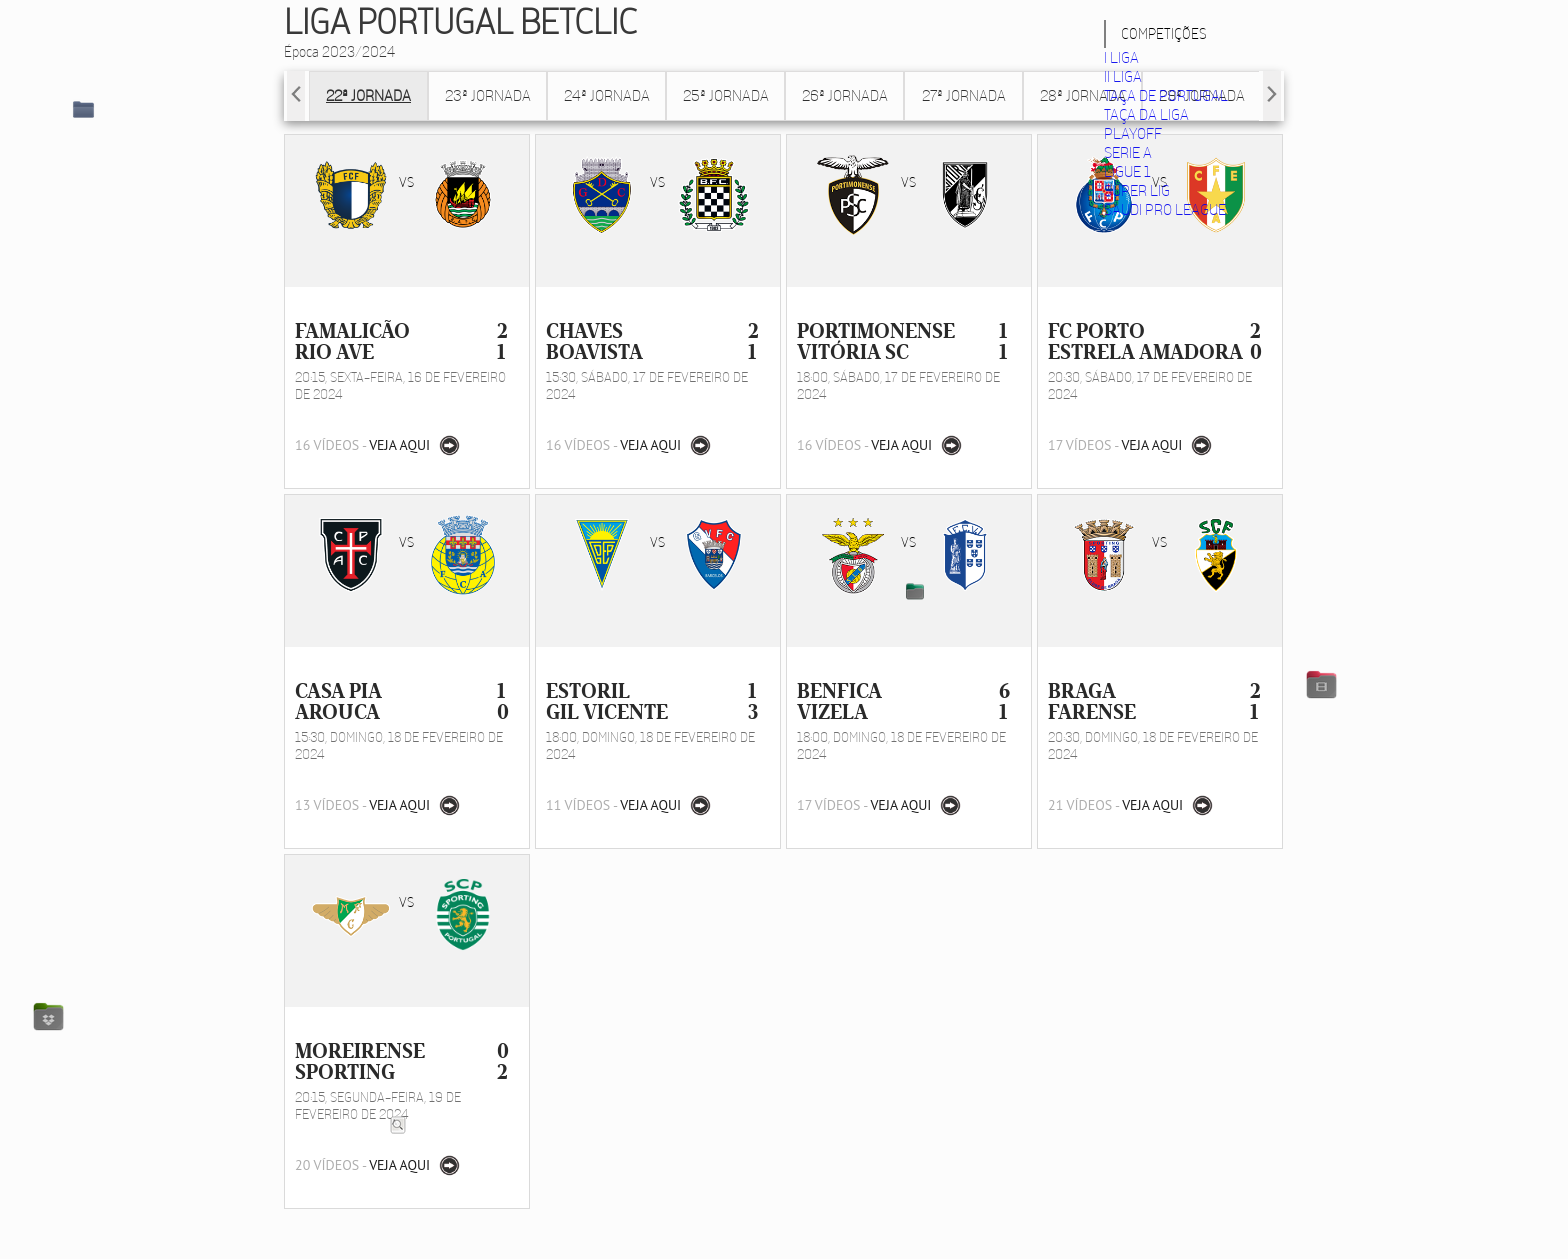 Image resolution: width=1568 pixels, height=1259 pixels. What do you see at coordinates (1321, 684) in the screenshot?
I see `open your videos folder` at bounding box center [1321, 684].